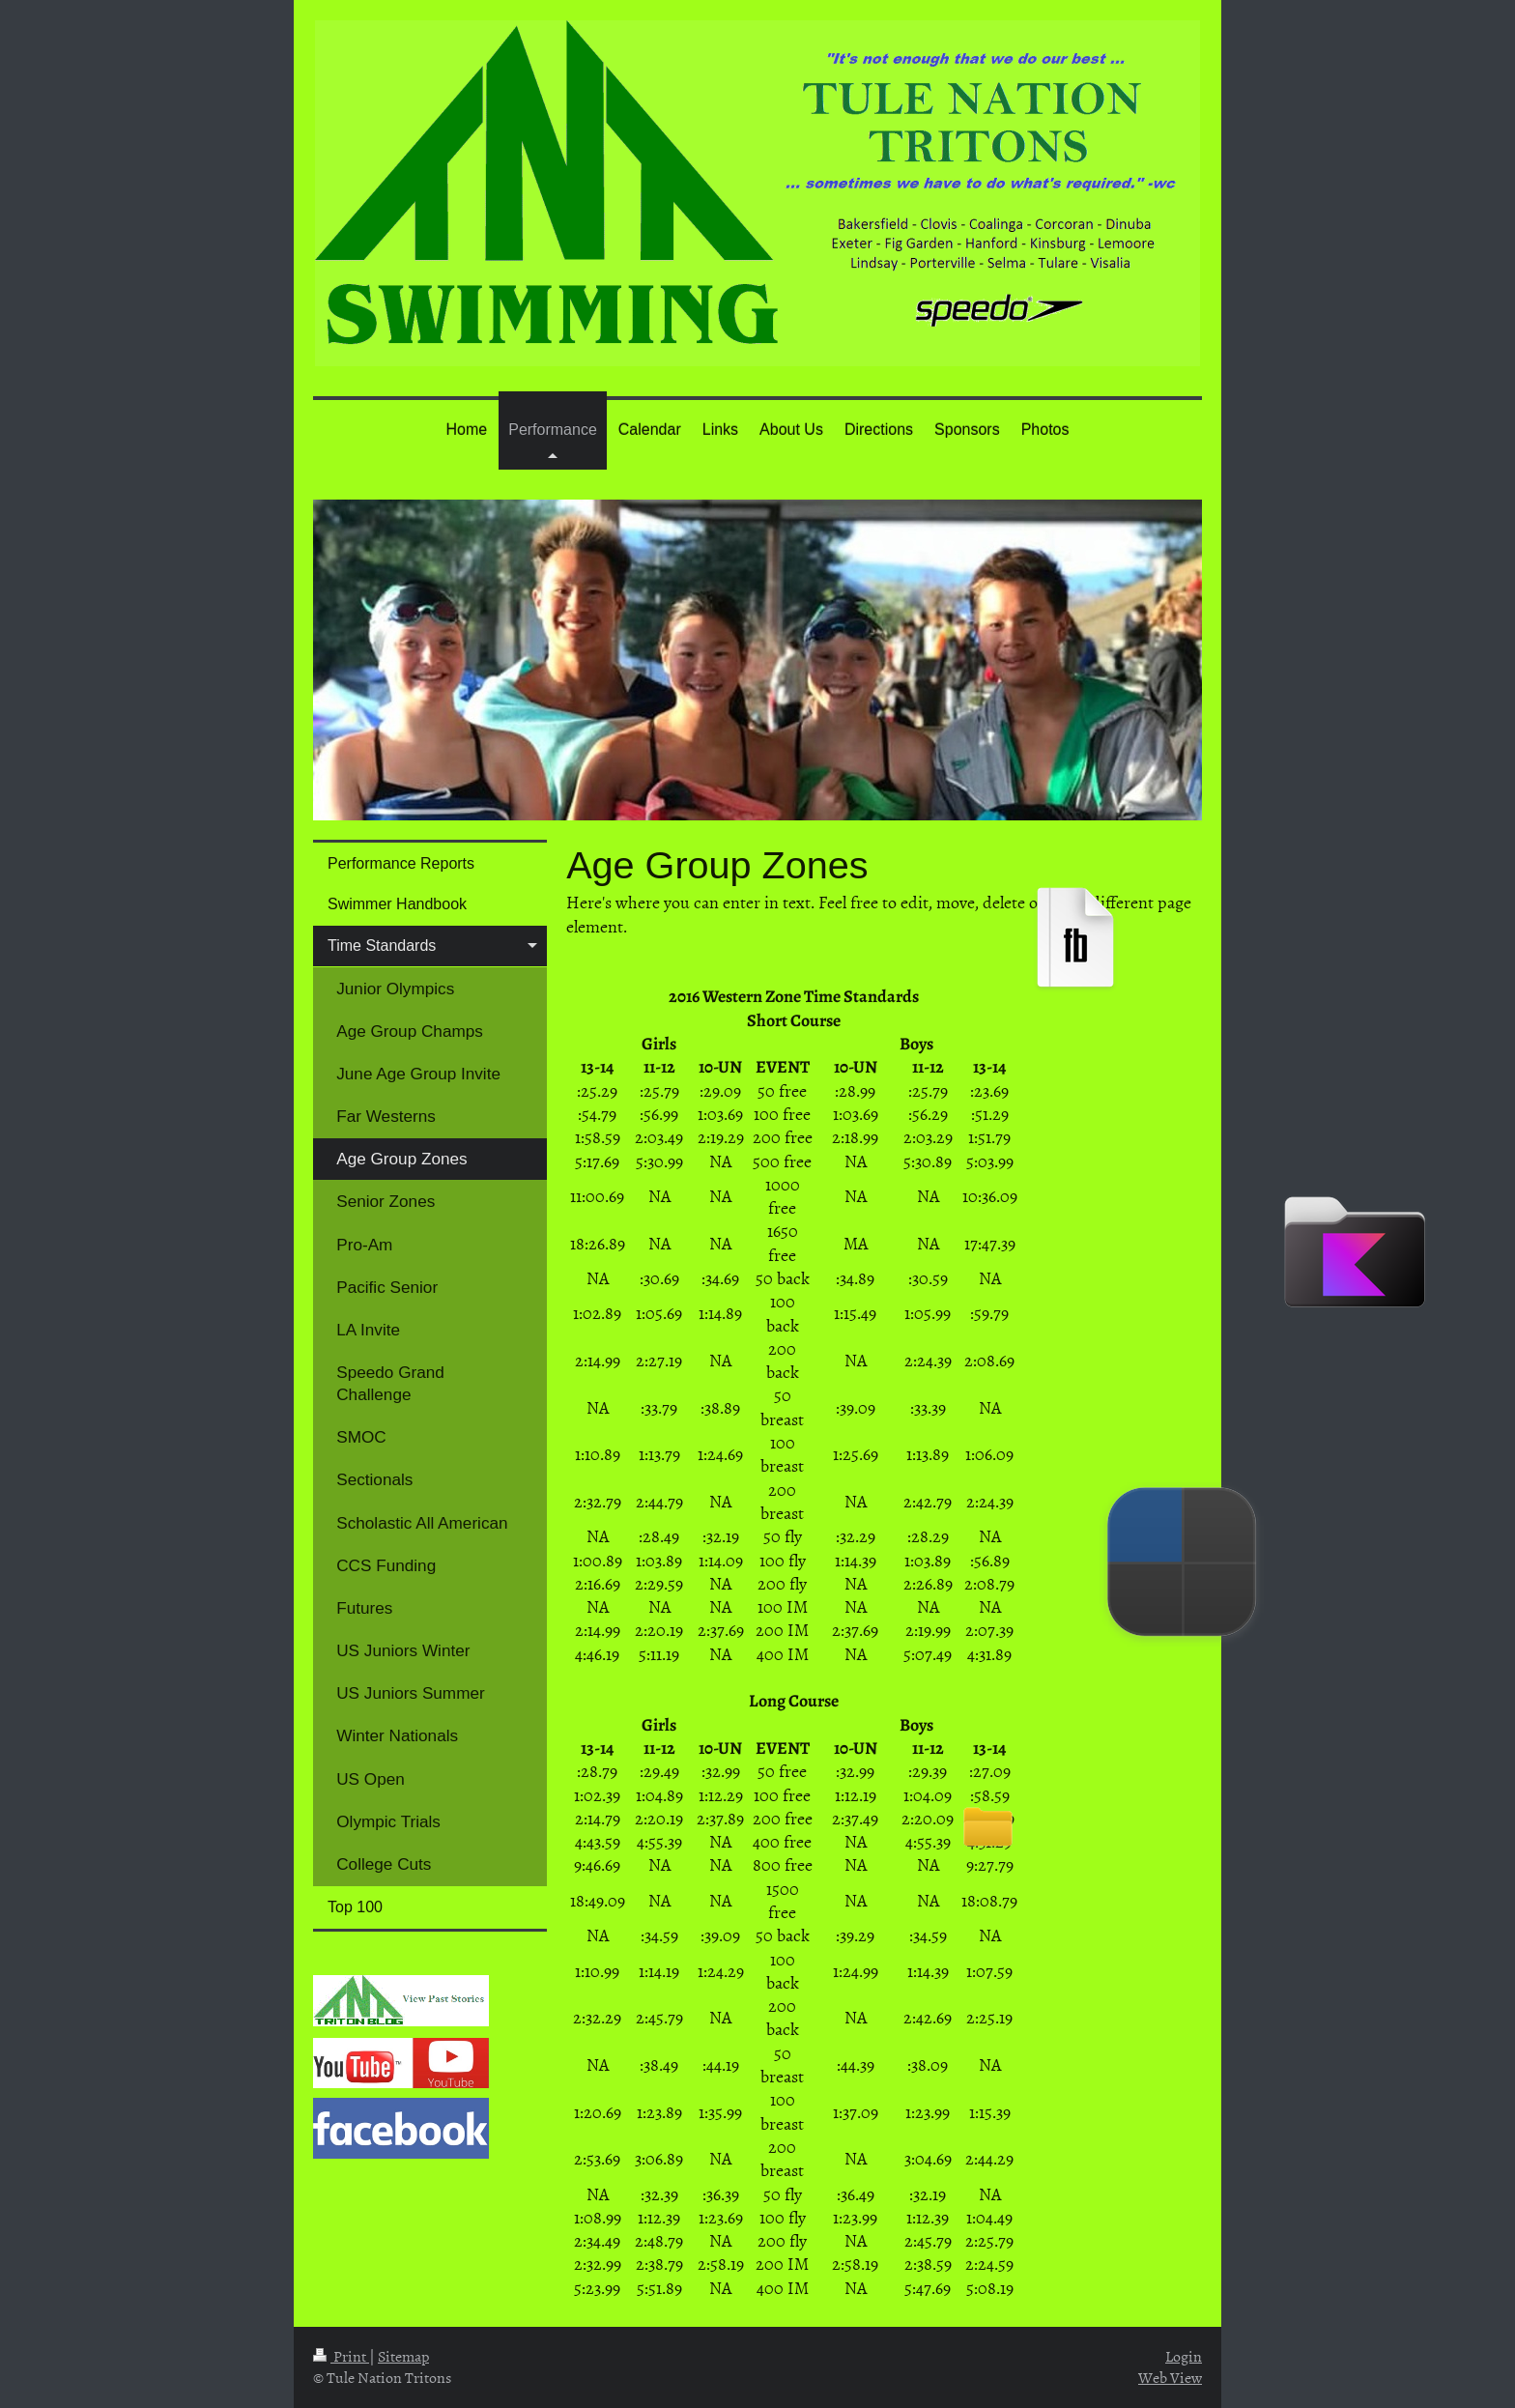 This screenshot has width=1515, height=2408. Describe the element at coordinates (1354, 1255) in the screenshot. I see `open kotlin project folder` at that location.